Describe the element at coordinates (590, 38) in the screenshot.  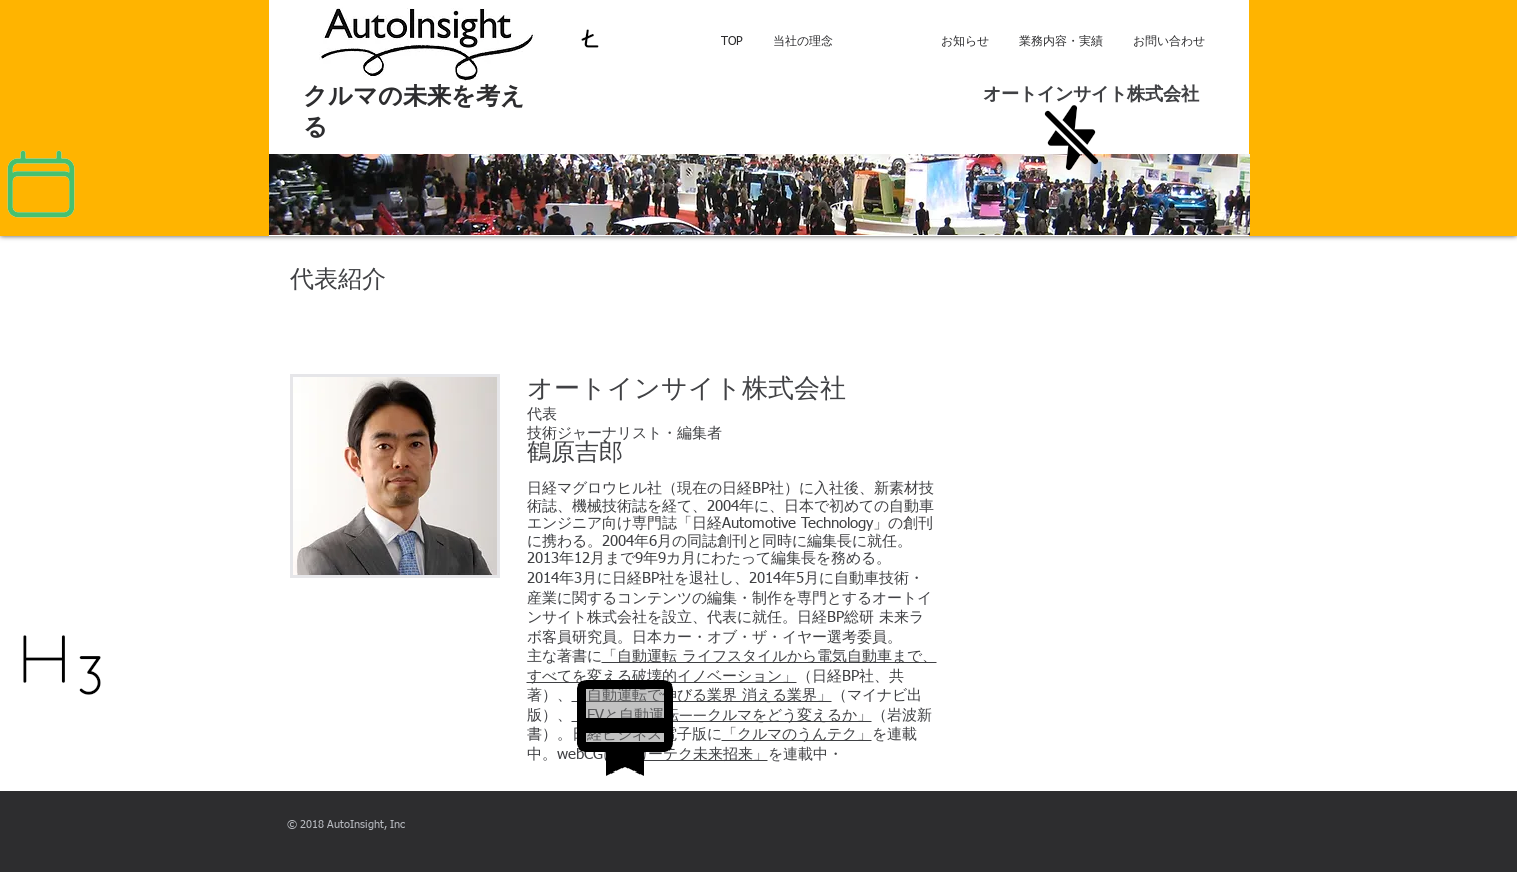
I see `view litecoin balance or wallet` at that location.